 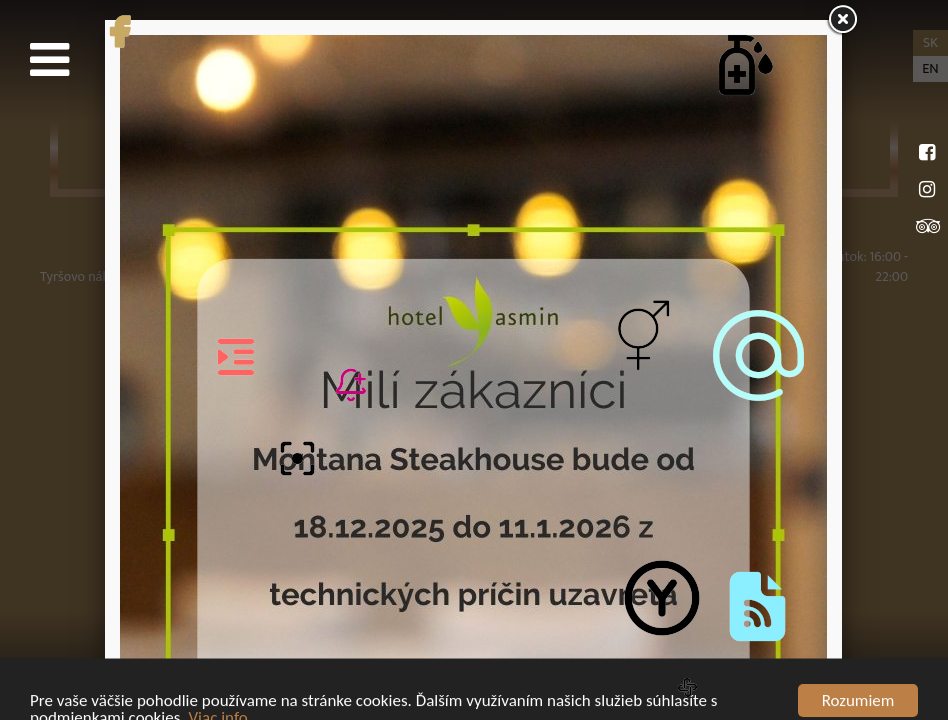 I want to click on tap to focus camera on center point, so click(x=297, y=458).